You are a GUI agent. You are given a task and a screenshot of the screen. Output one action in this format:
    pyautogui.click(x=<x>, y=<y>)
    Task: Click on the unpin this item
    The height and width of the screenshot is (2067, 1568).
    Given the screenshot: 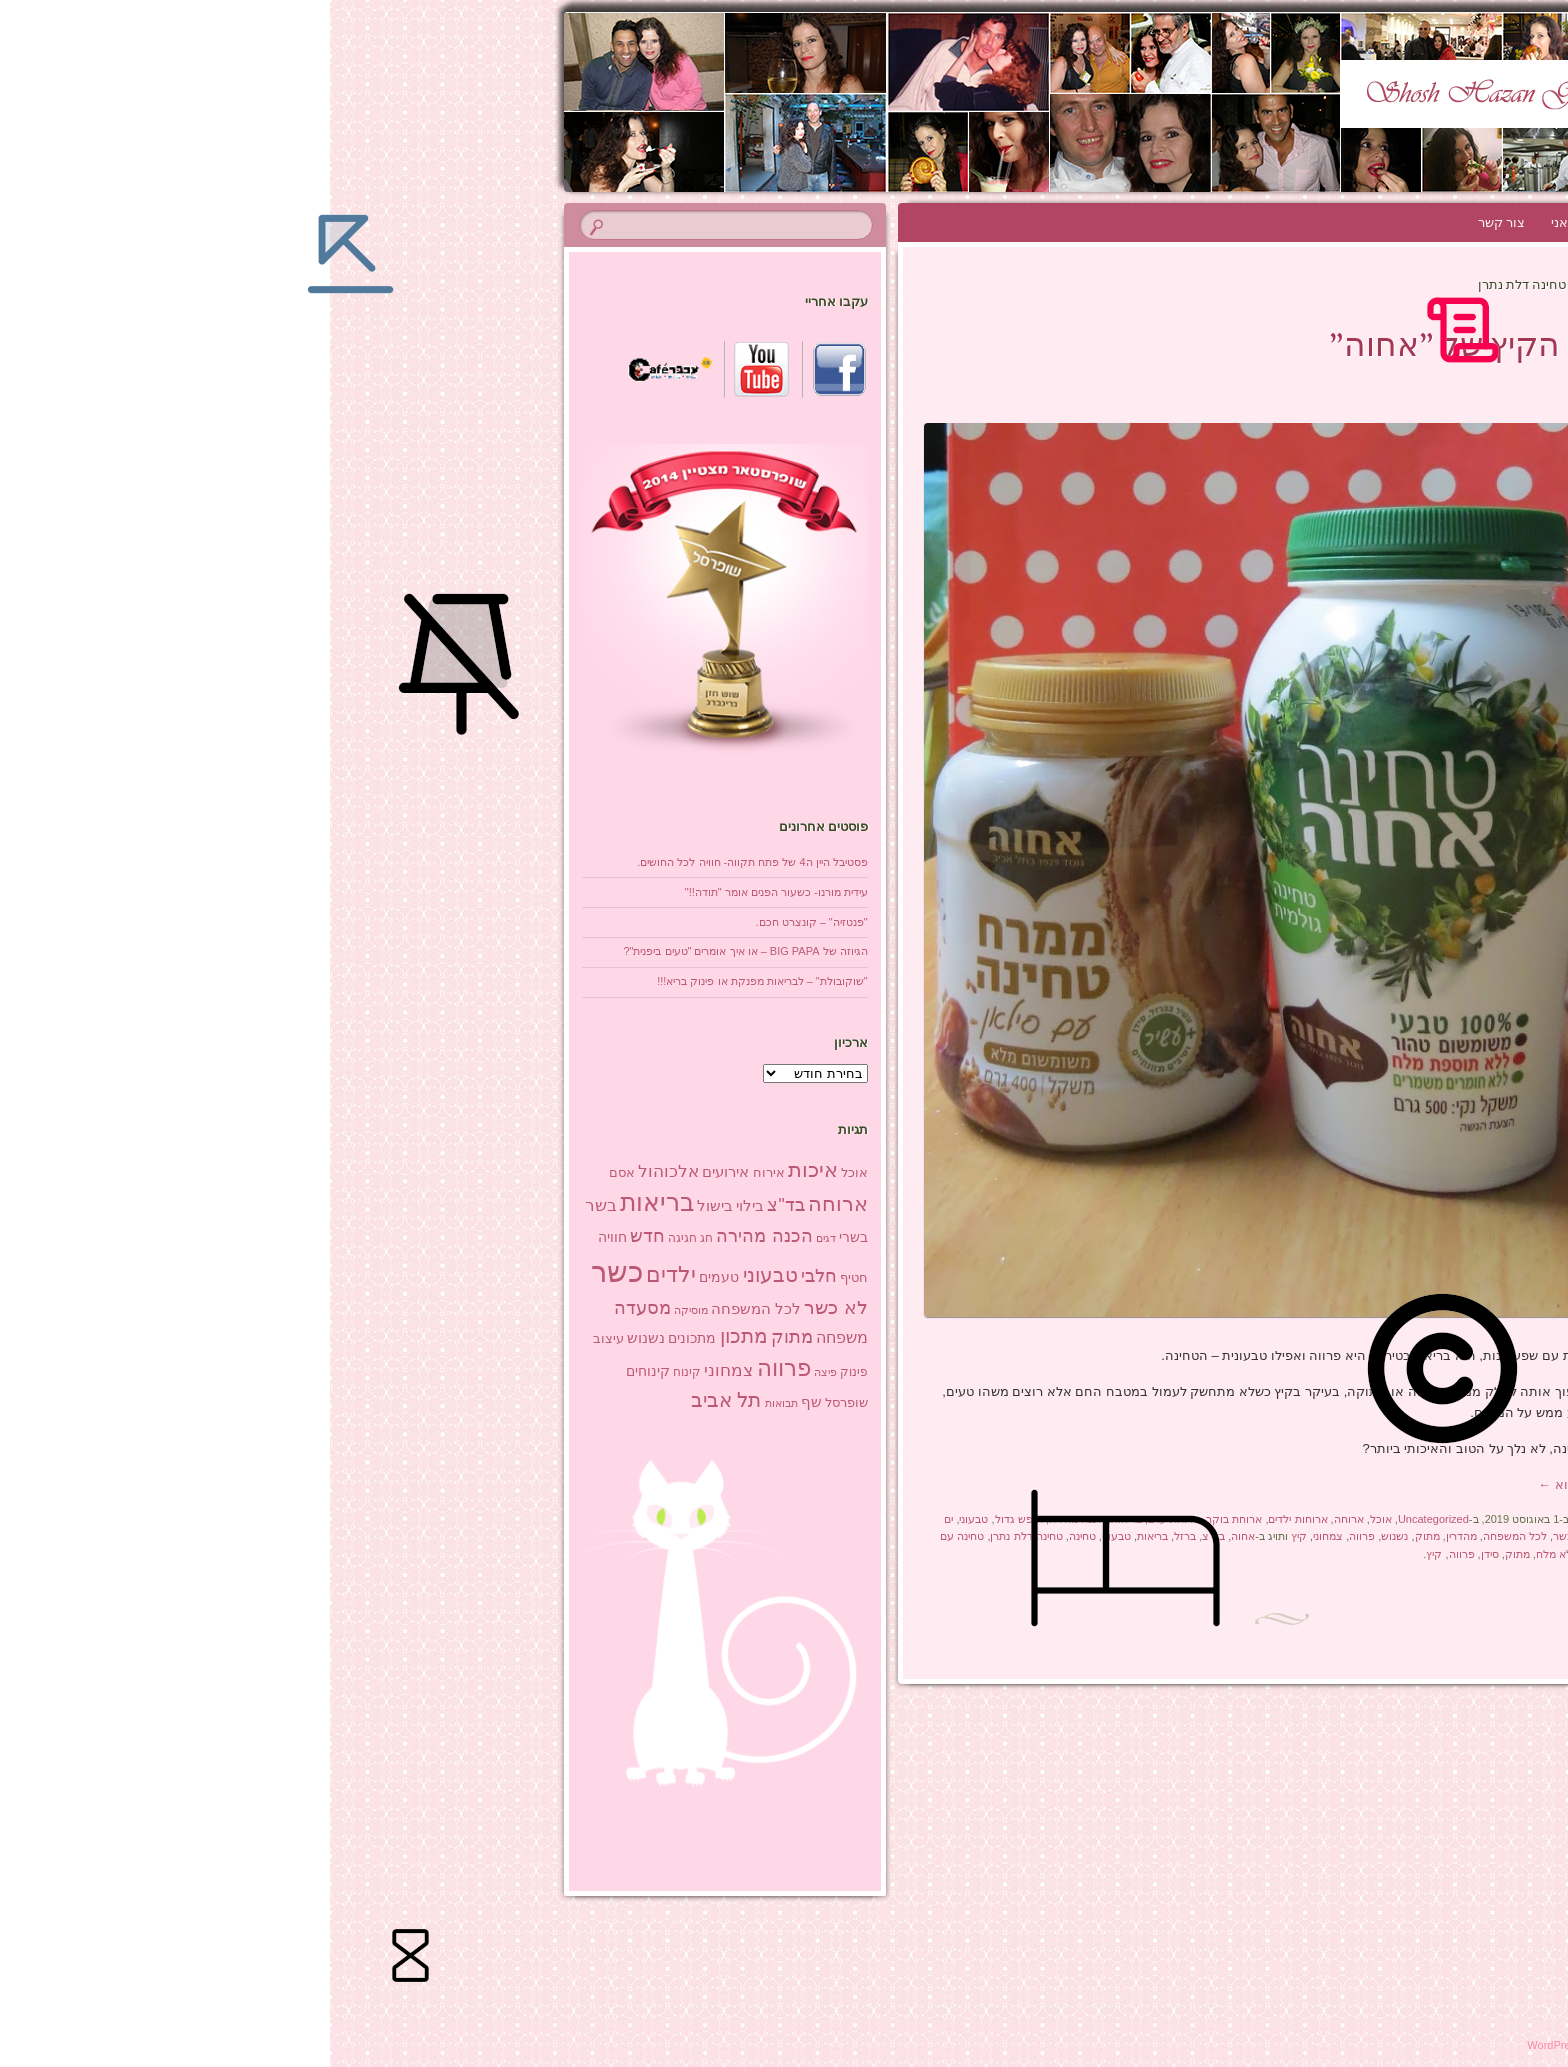 What is the action you would take?
    pyautogui.click(x=461, y=656)
    